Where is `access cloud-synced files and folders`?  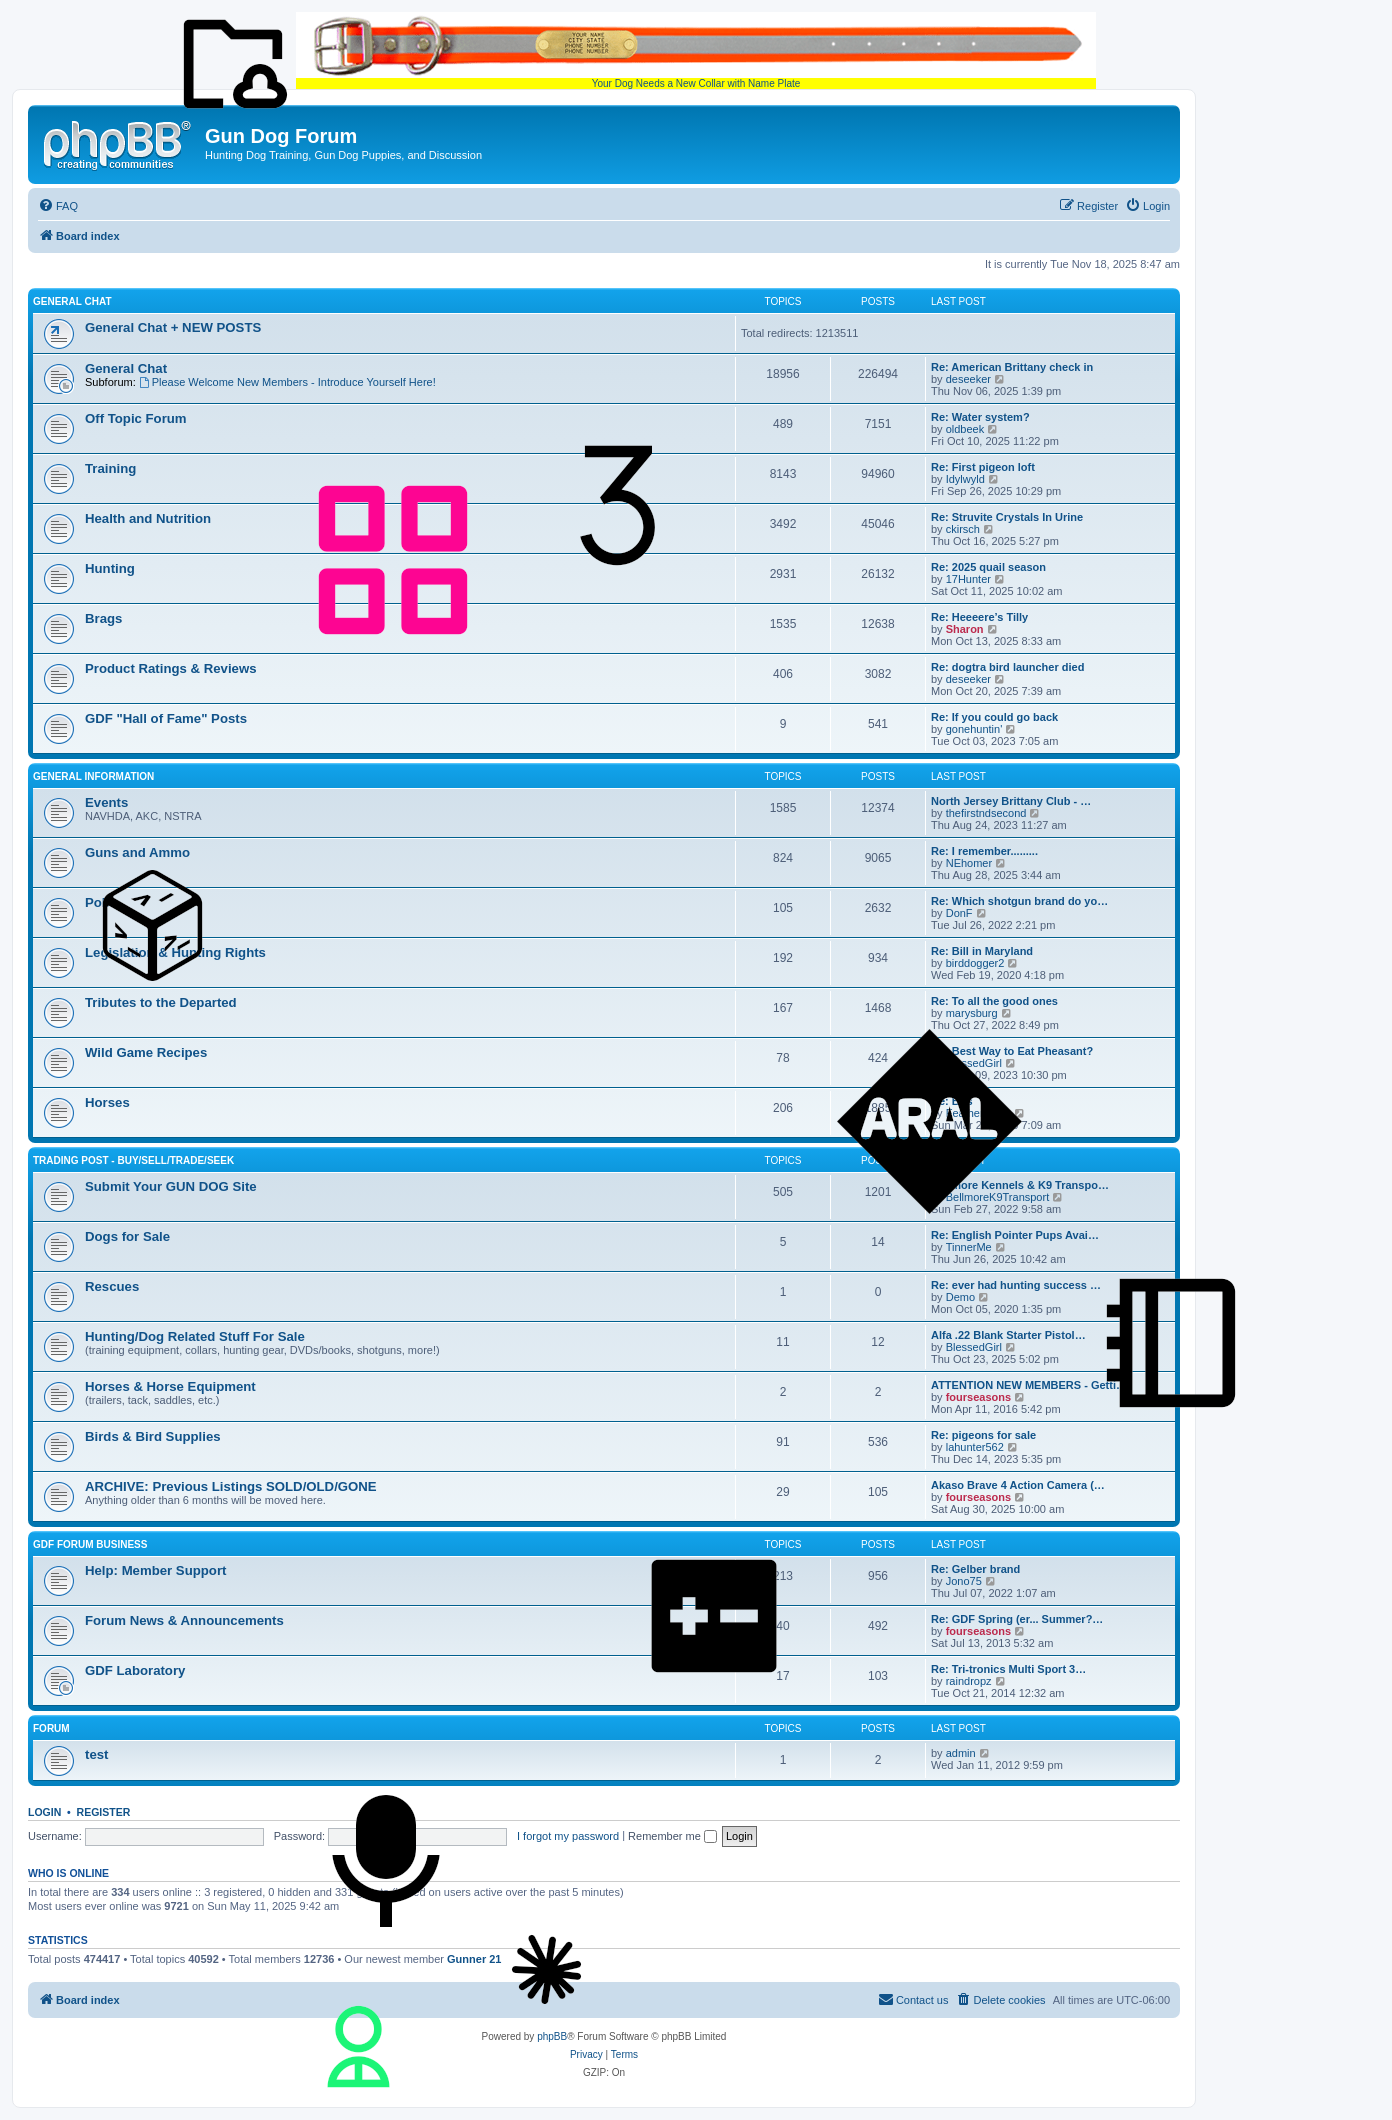 access cloud-synced files and folders is located at coordinates (233, 64).